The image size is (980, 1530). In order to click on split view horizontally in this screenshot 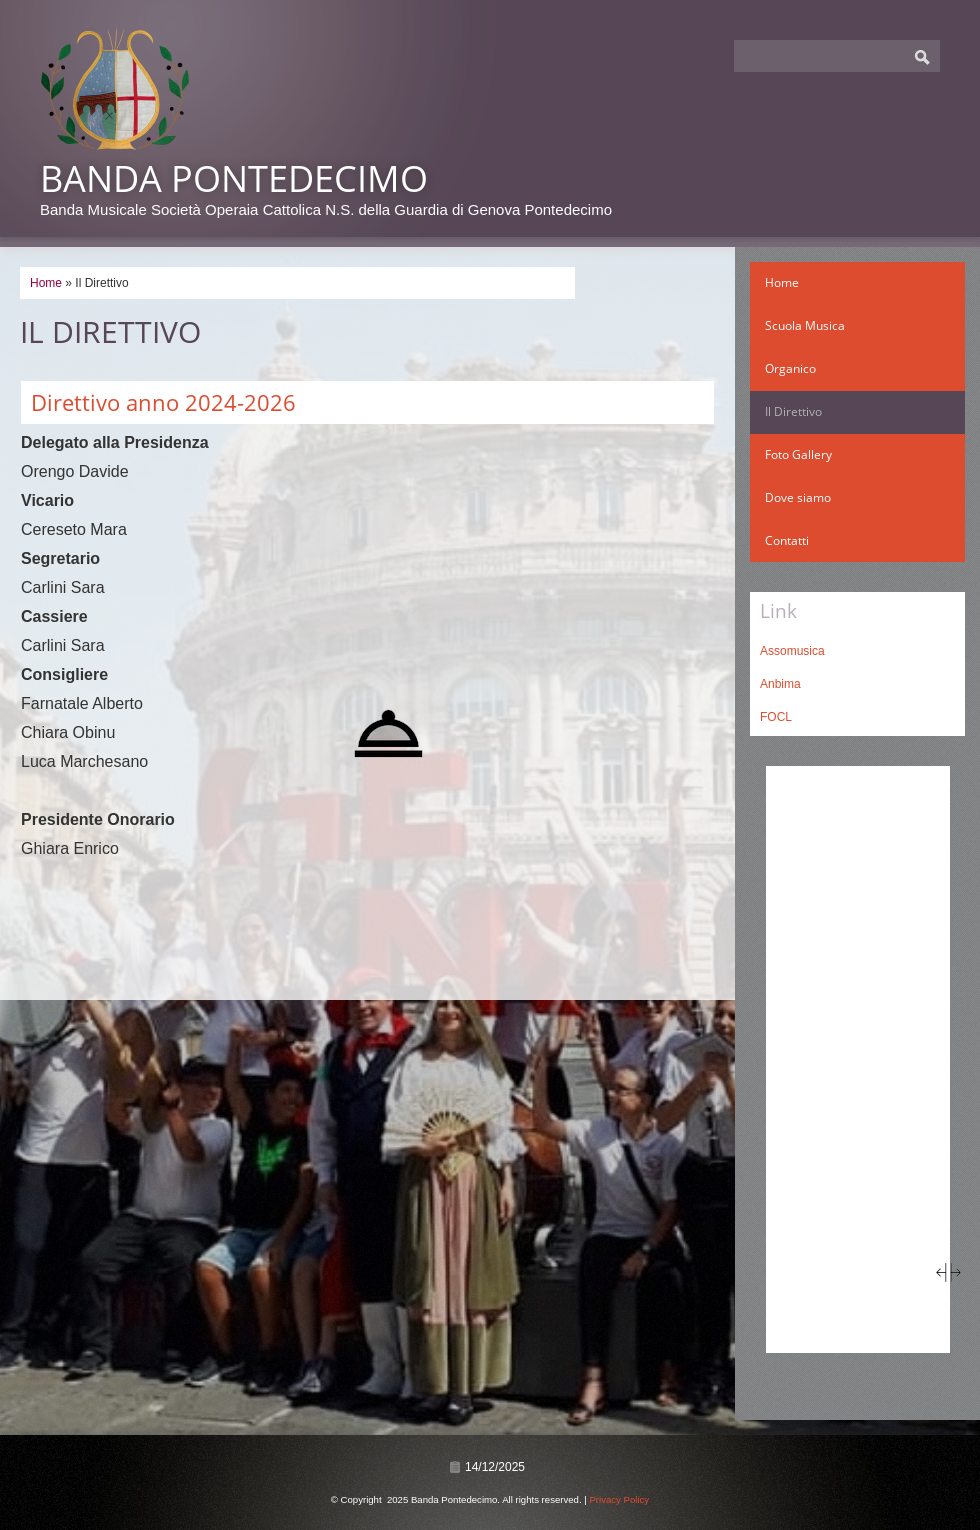, I will do `click(948, 1272)`.